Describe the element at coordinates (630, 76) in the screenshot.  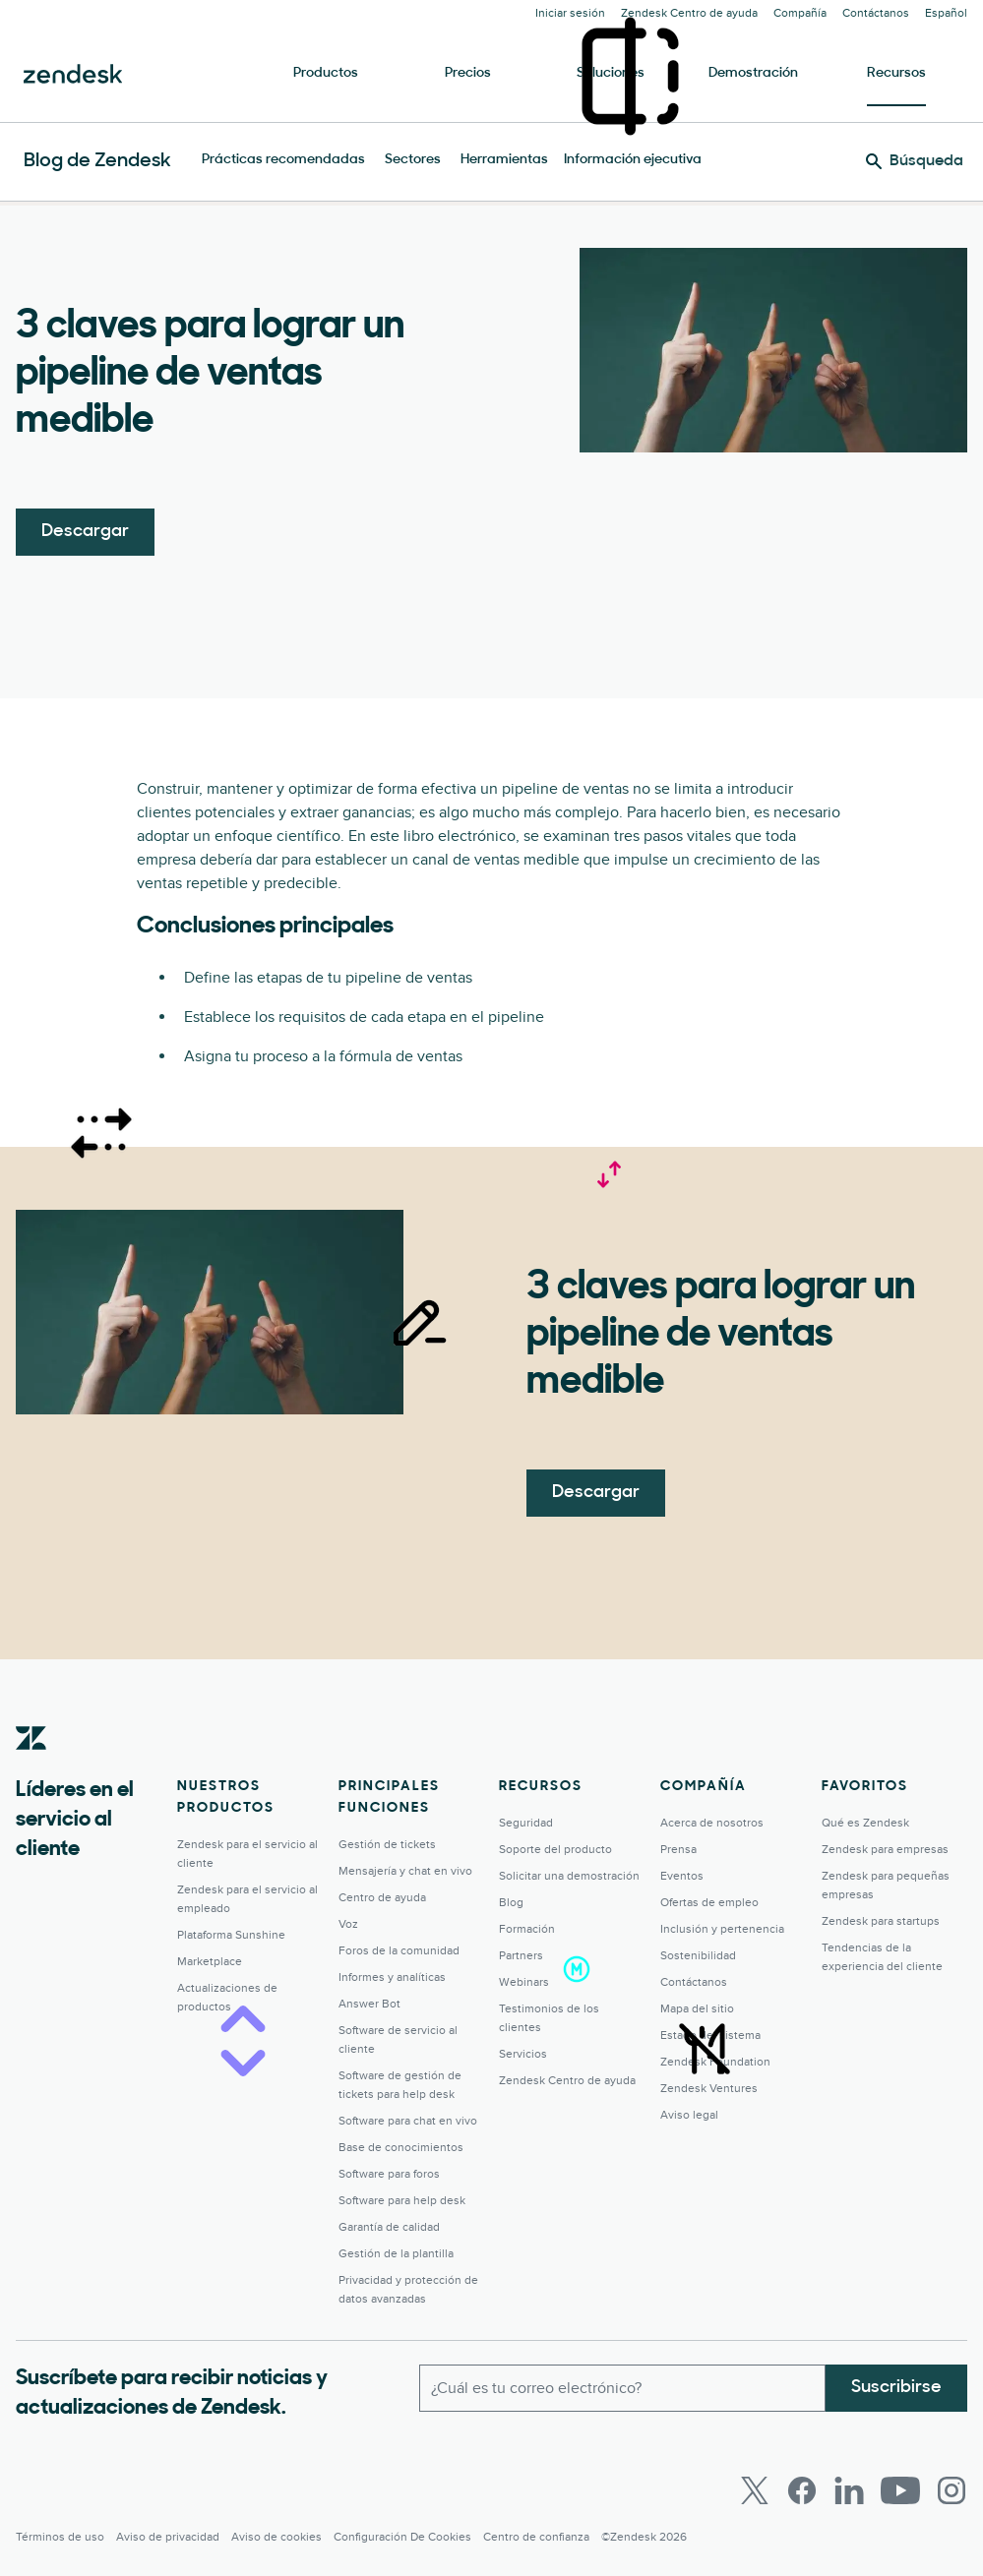
I see `toggle between two panel views` at that location.